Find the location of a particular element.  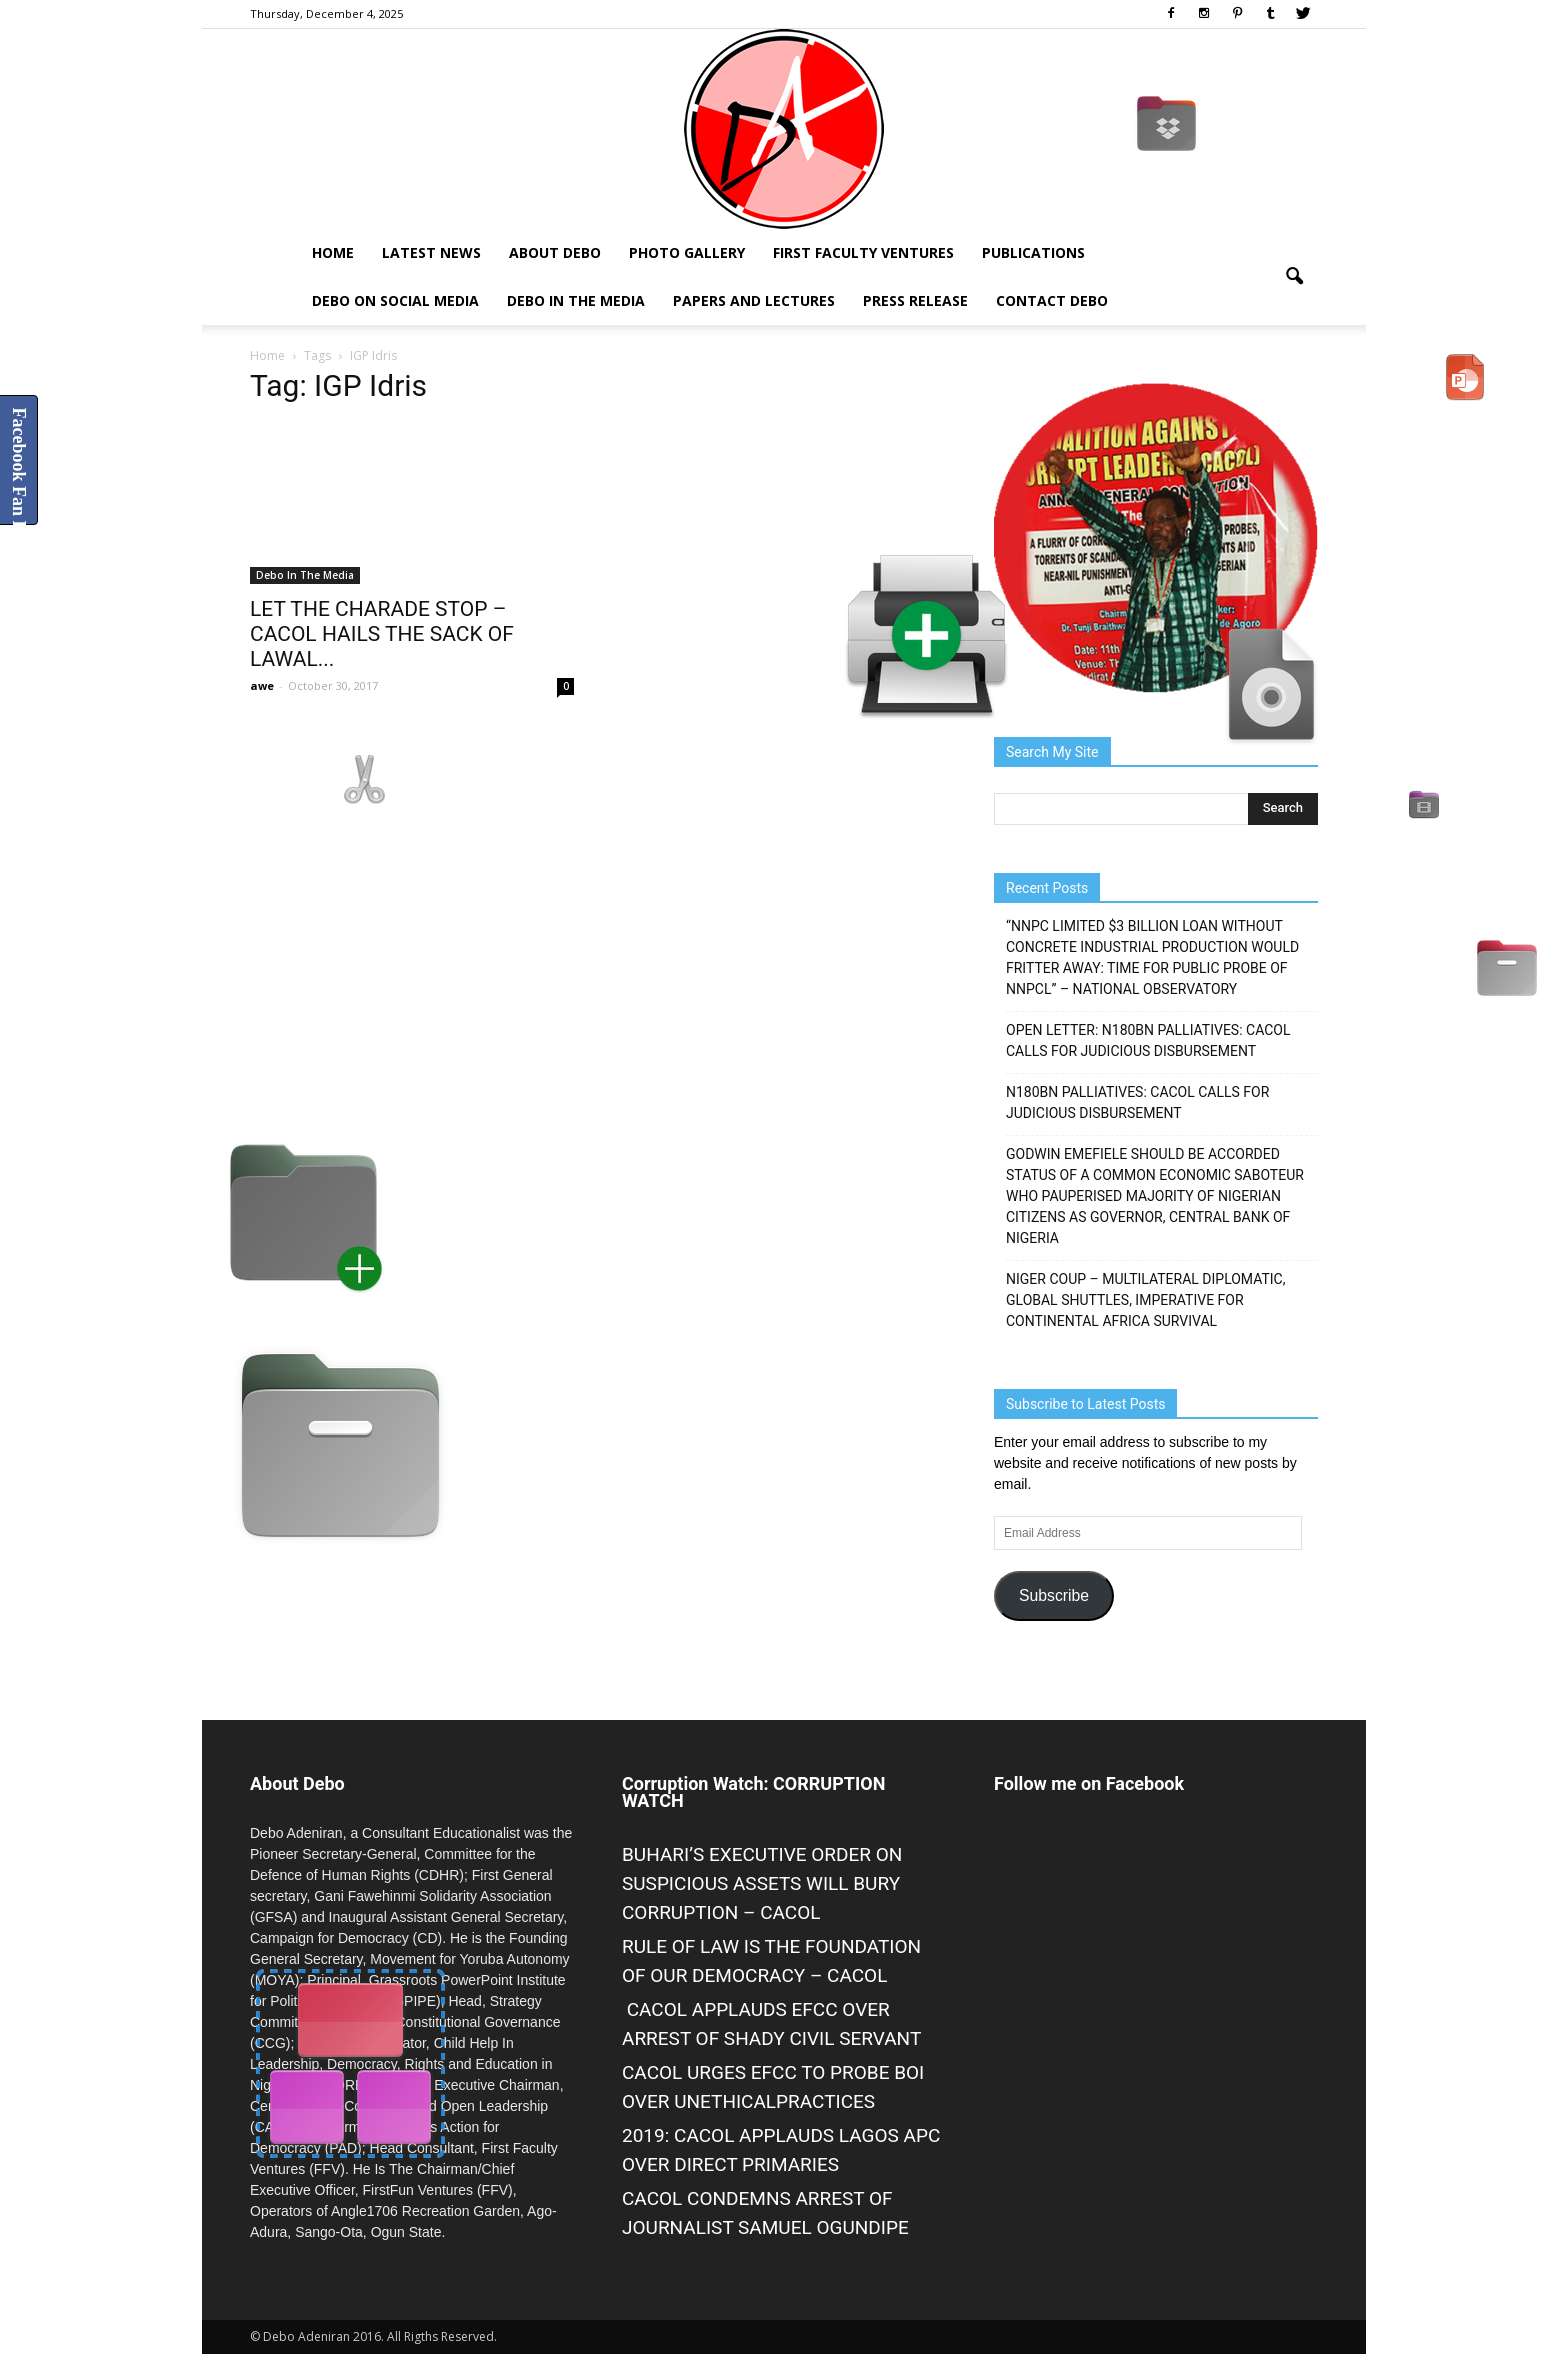

cut selected content to clipboard is located at coordinates (364, 779).